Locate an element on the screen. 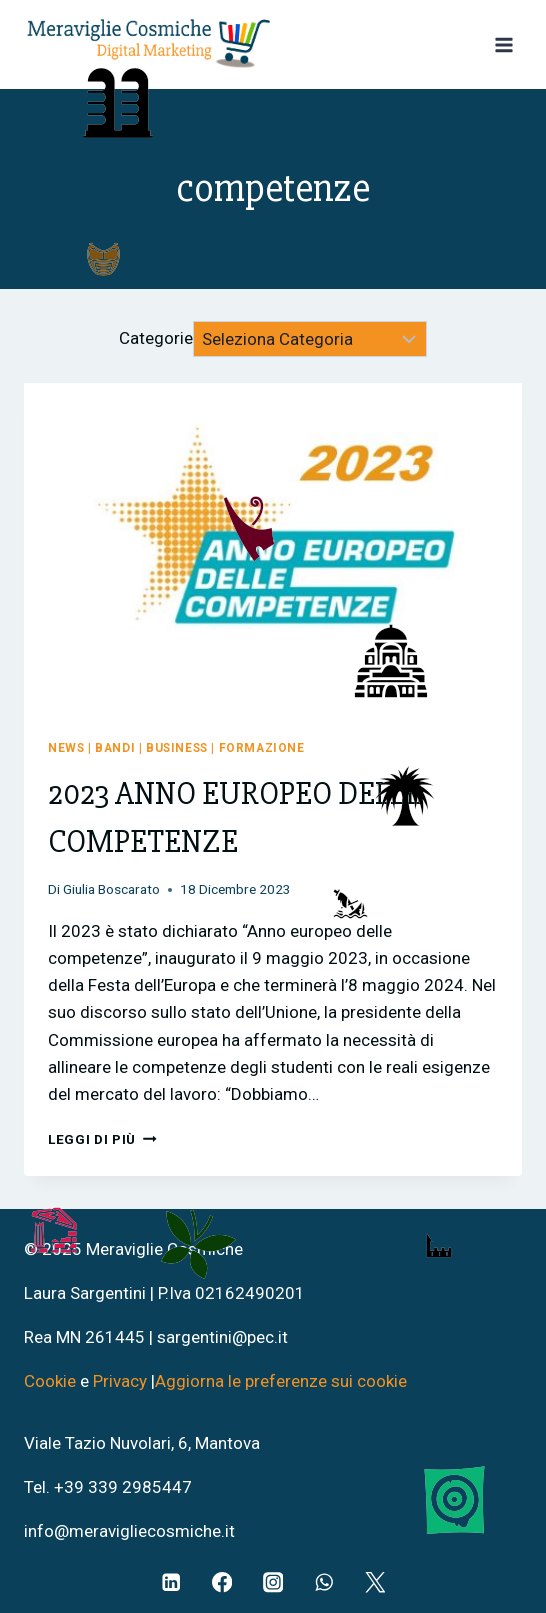 This screenshot has height=1613, width=546. select saiyan armor or battle suit equipment is located at coordinates (103, 258).